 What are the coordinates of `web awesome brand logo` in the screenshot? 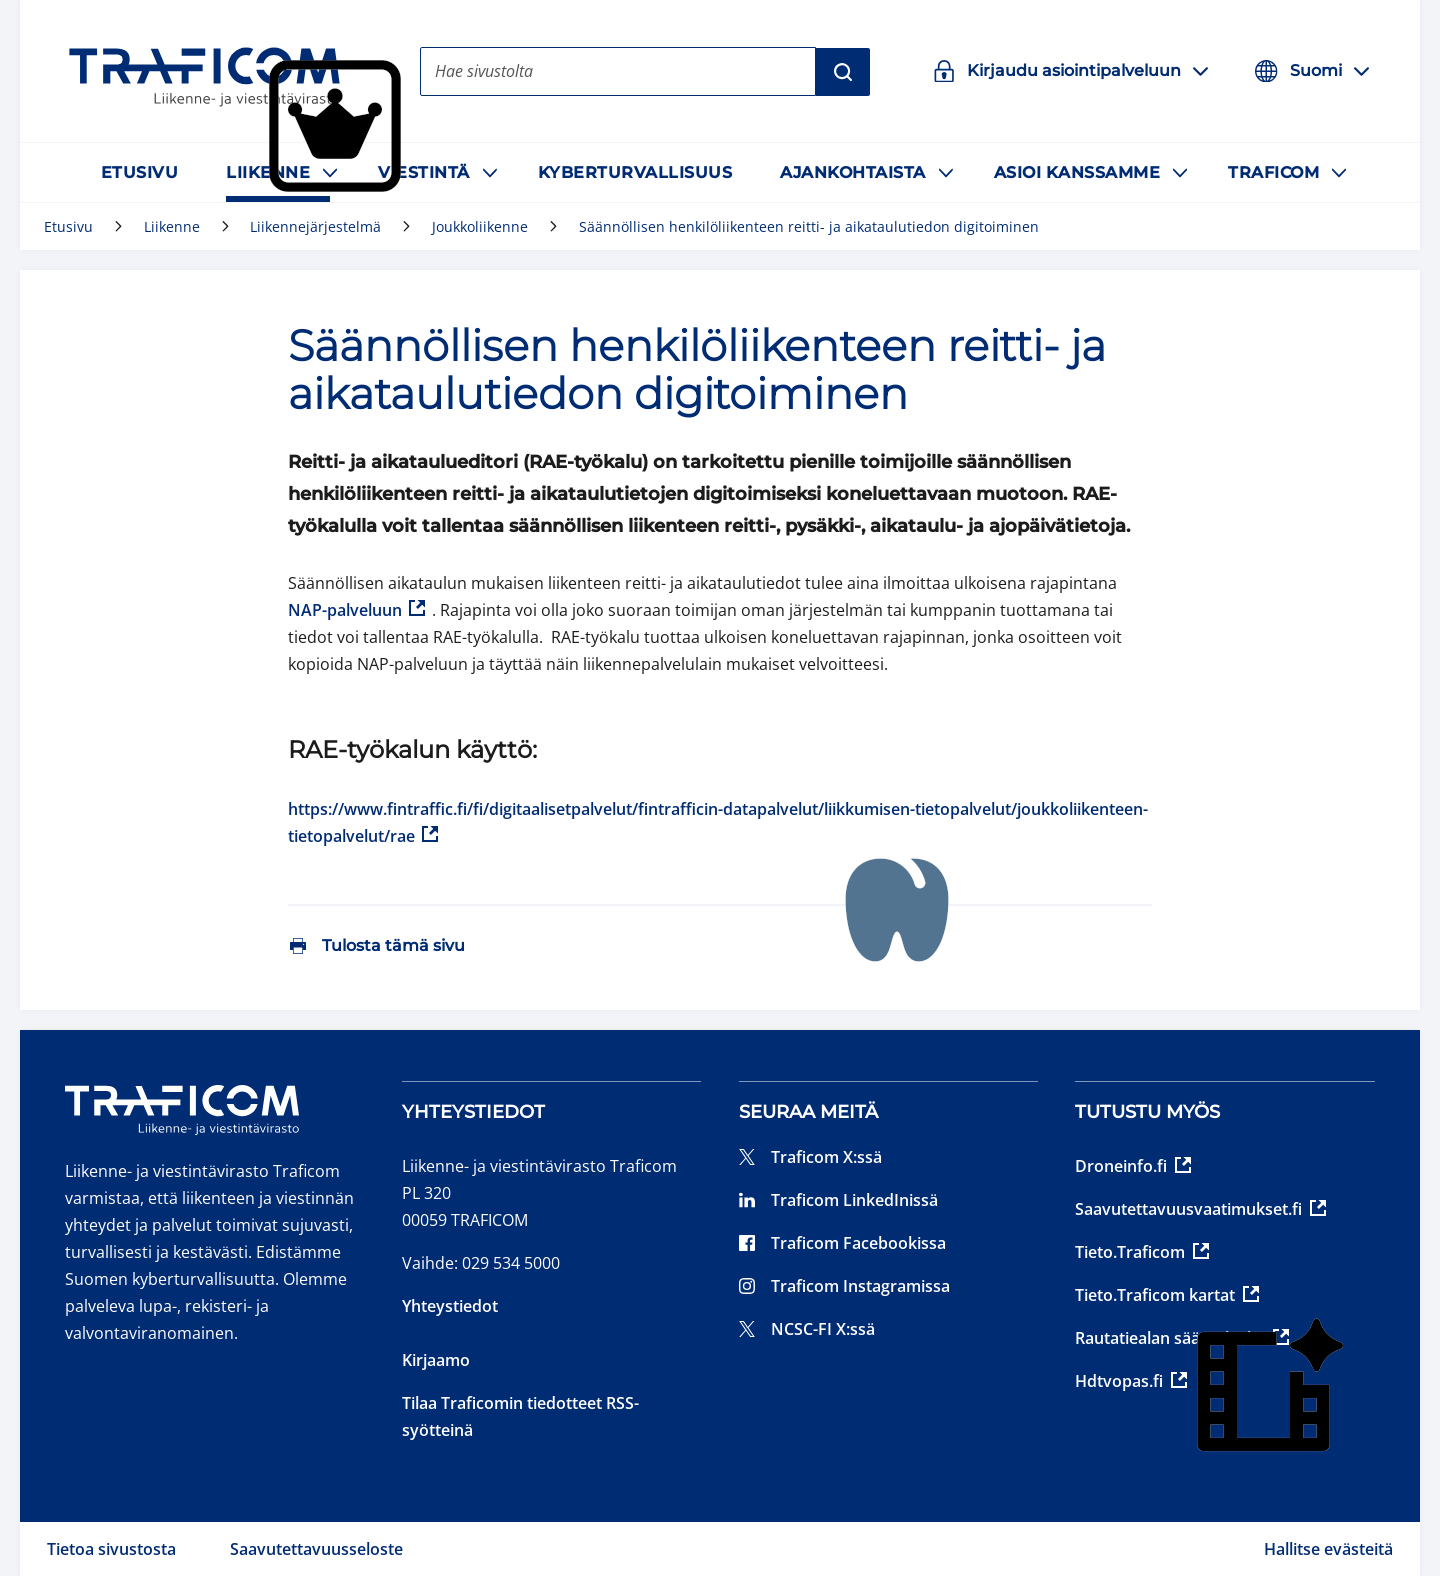 It's located at (335, 126).